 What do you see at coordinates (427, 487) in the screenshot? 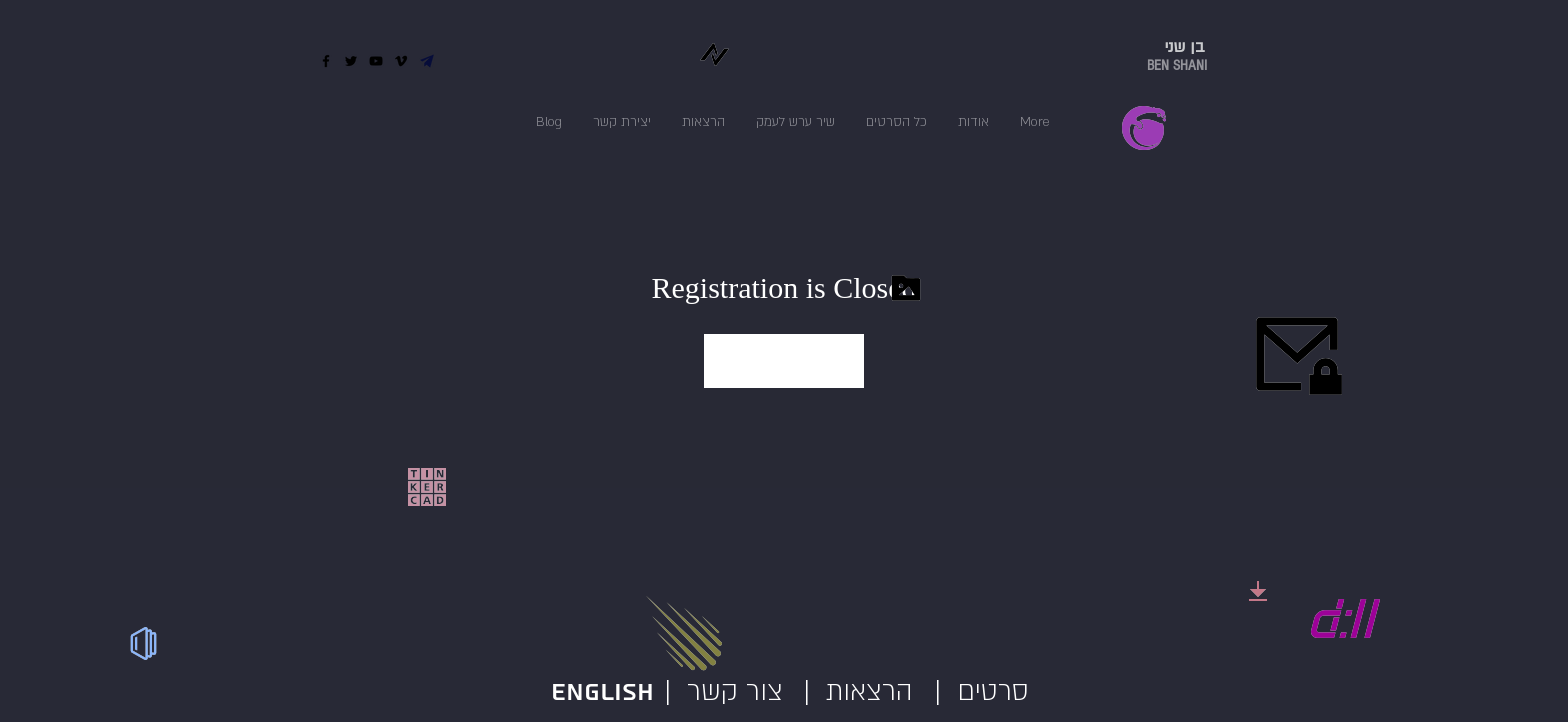
I see `open tinkercad 3d design application` at bounding box center [427, 487].